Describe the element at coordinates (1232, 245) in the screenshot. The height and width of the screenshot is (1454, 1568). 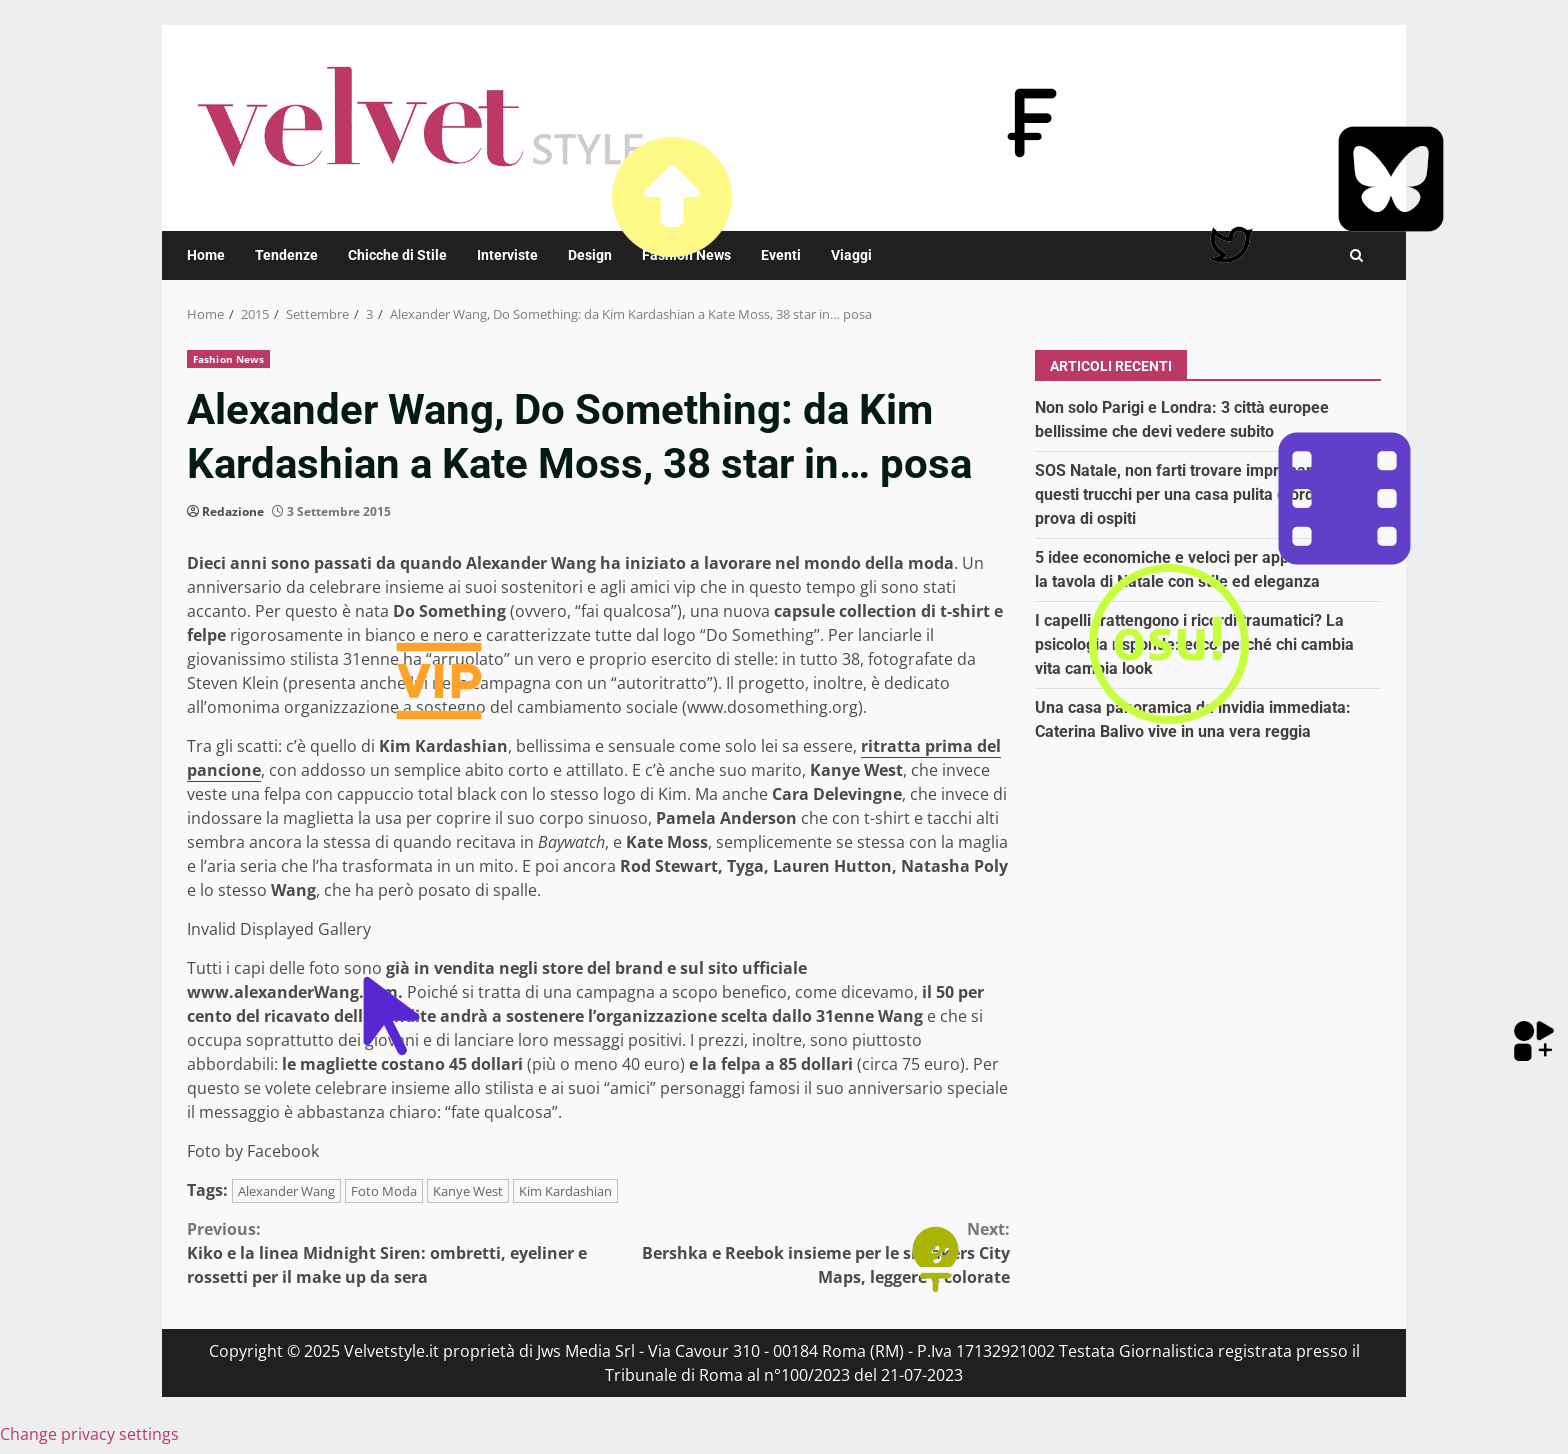
I see `open twitter` at that location.